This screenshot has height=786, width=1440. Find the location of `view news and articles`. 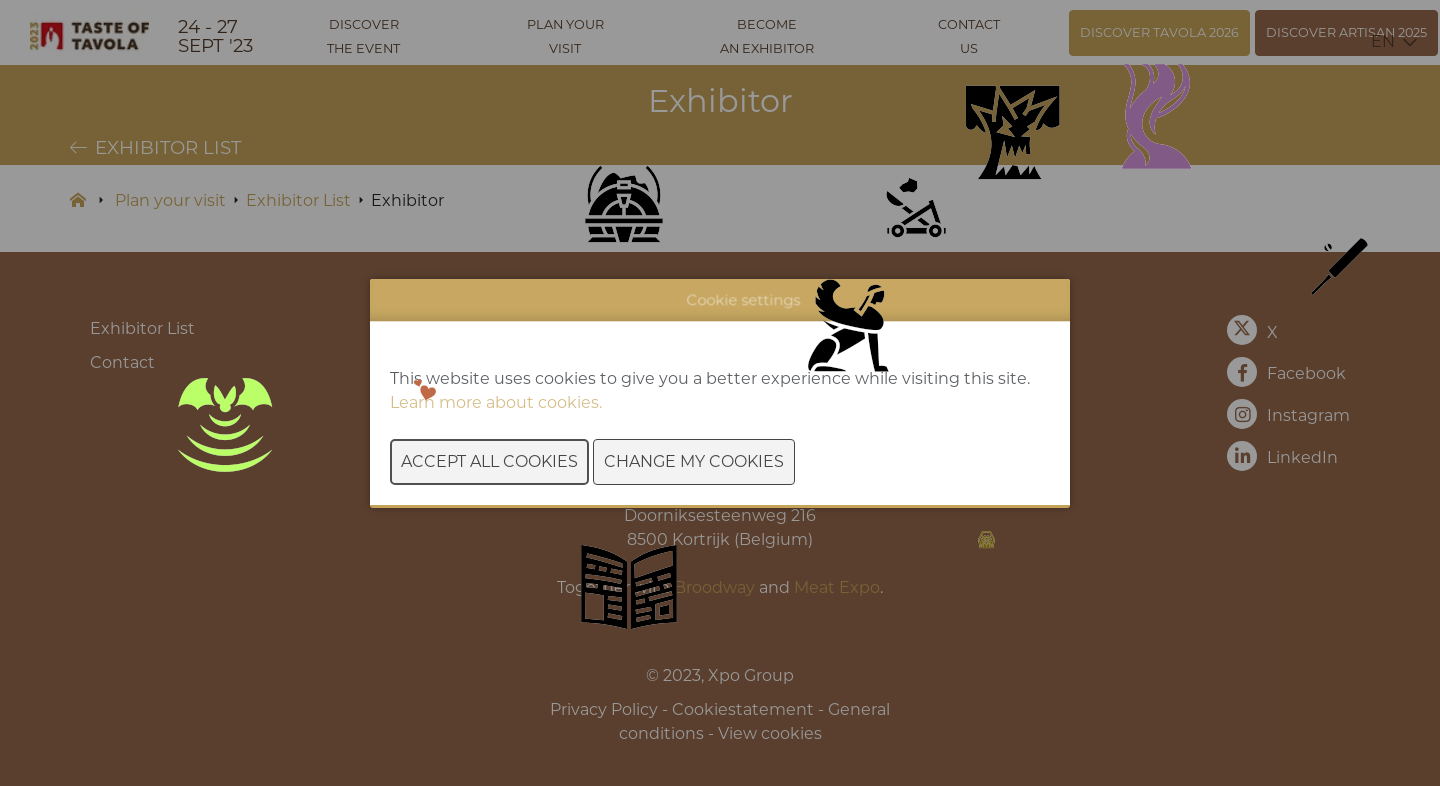

view news and articles is located at coordinates (629, 587).